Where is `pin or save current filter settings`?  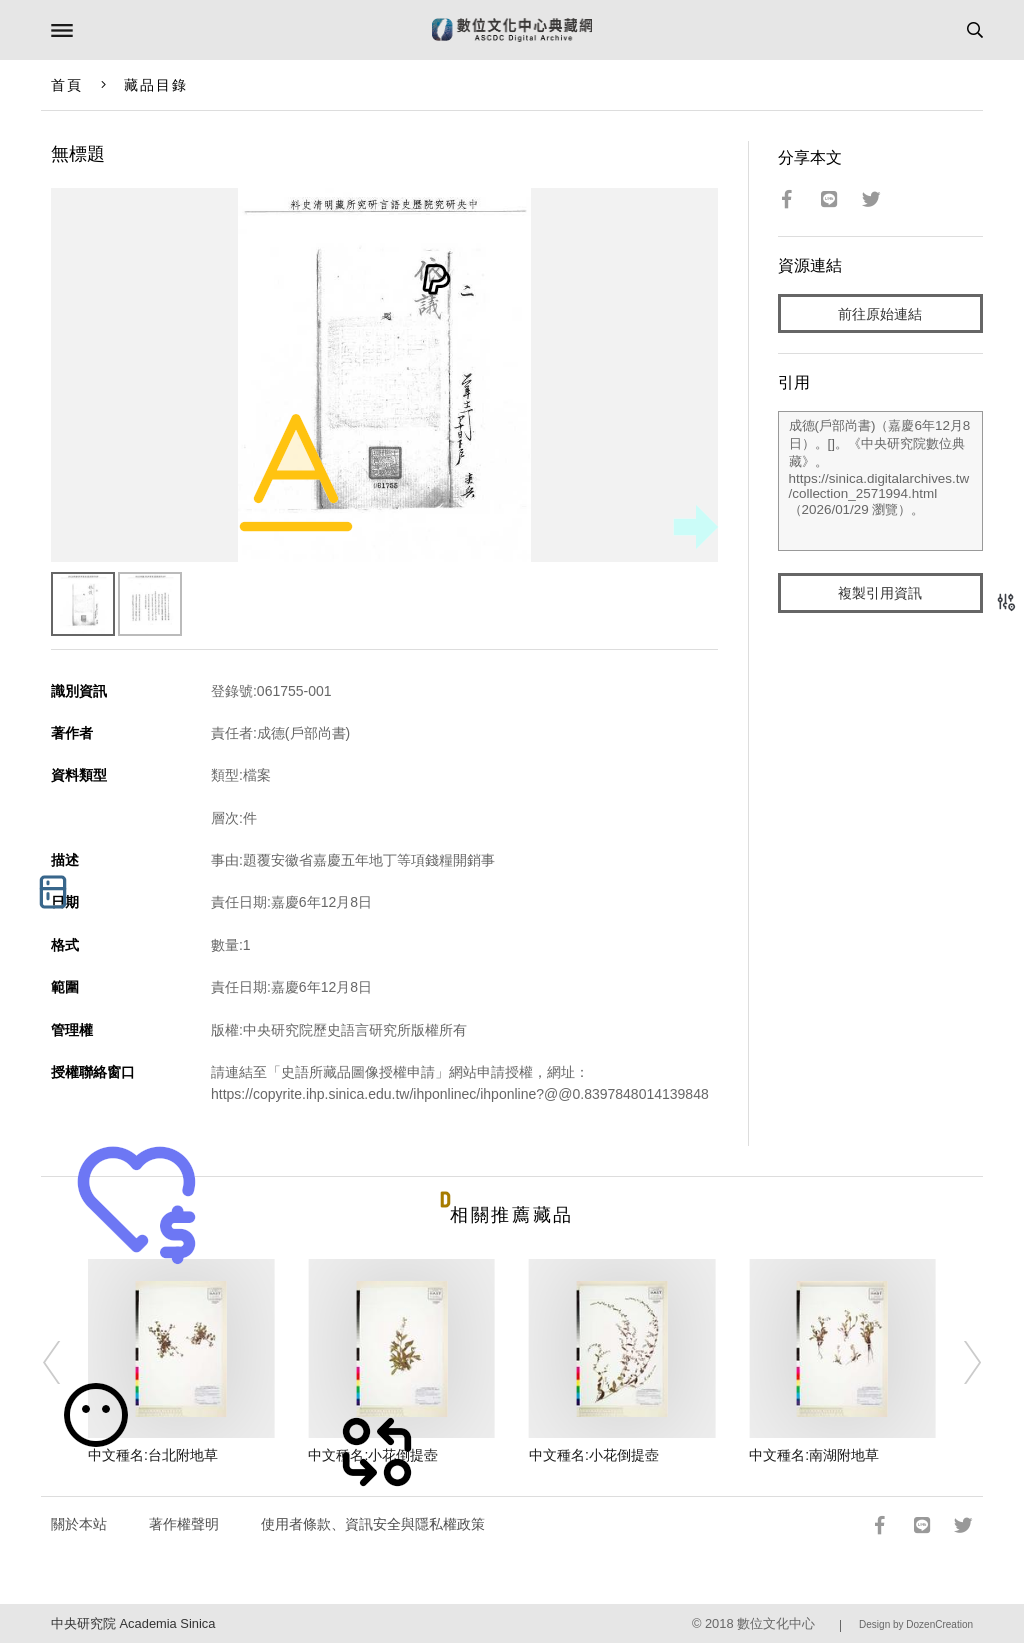
pin or save current filter settings is located at coordinates (1005, 601).